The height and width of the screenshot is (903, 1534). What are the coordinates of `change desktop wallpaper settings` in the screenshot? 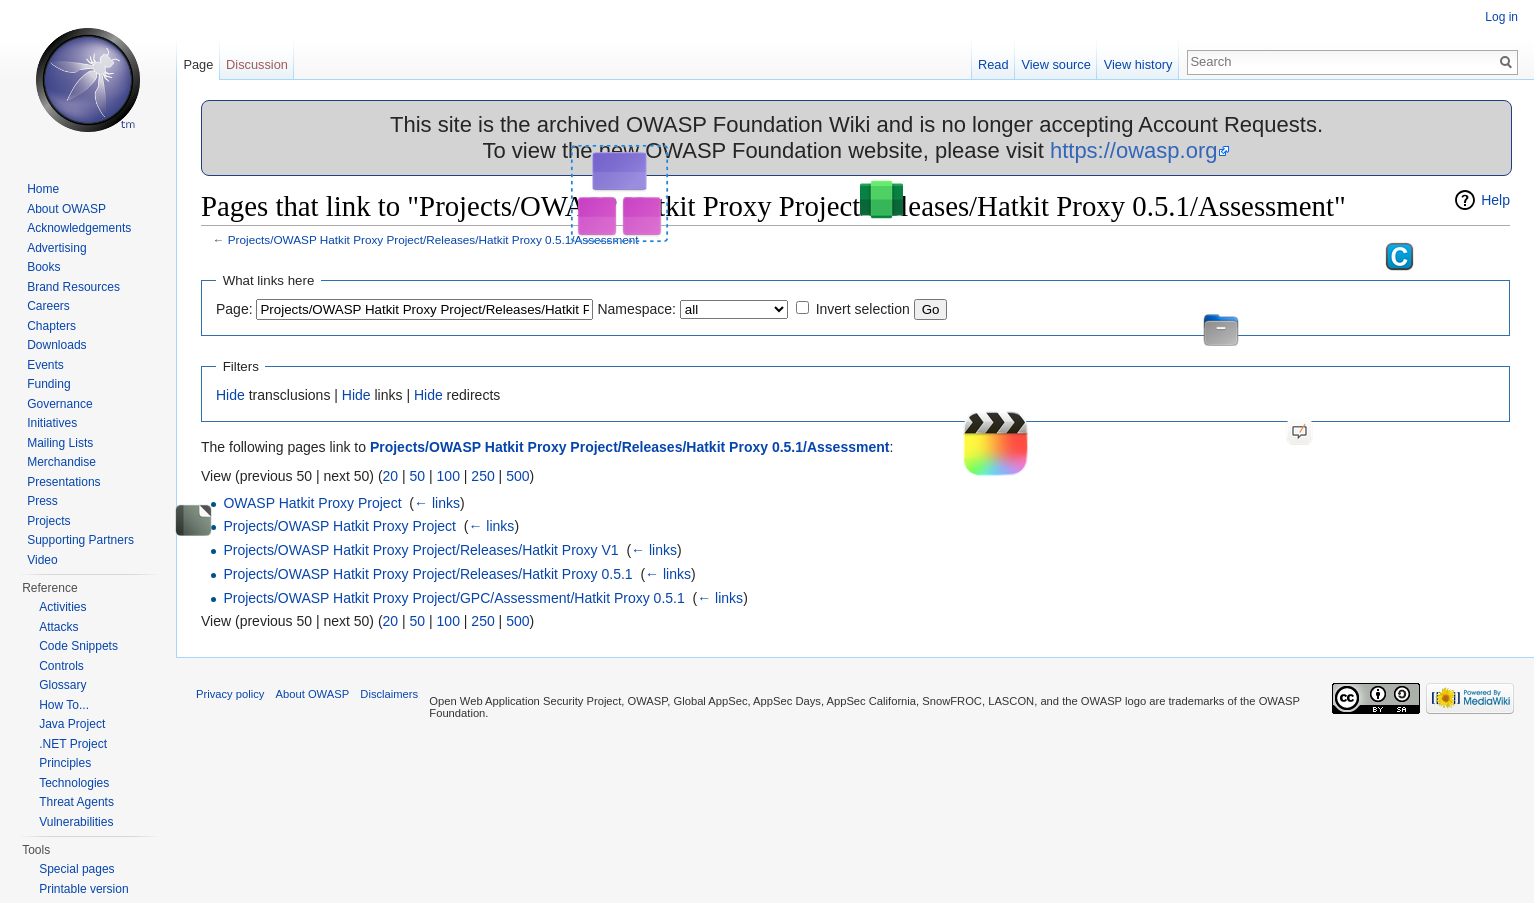 It's located at (193, 519).